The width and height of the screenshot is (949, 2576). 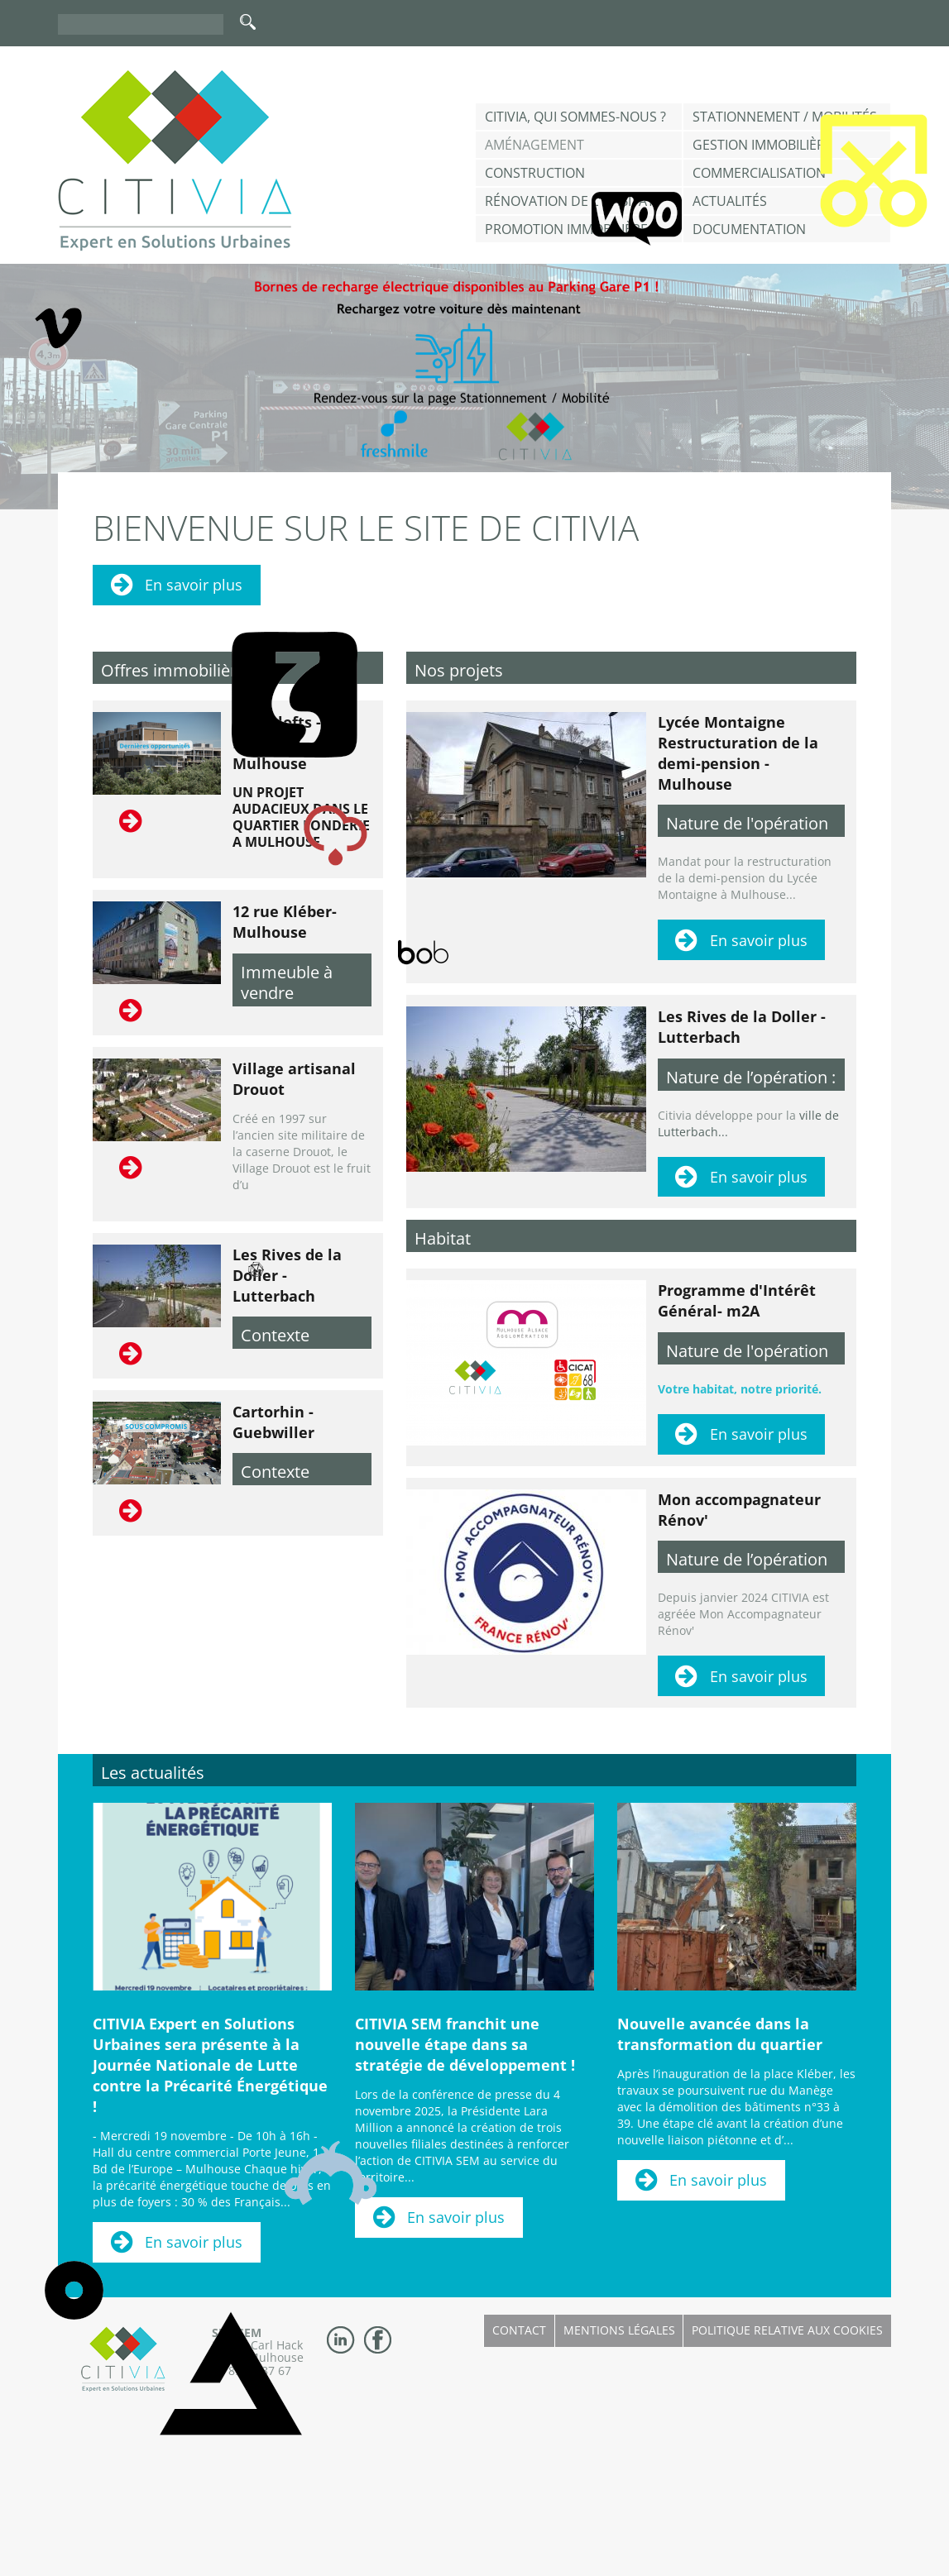 What do you see at coordinates (636, 218) in the screenshot?
I see `WooCommerce logo - access your online store dashboard` at bounding box center [636, 218].